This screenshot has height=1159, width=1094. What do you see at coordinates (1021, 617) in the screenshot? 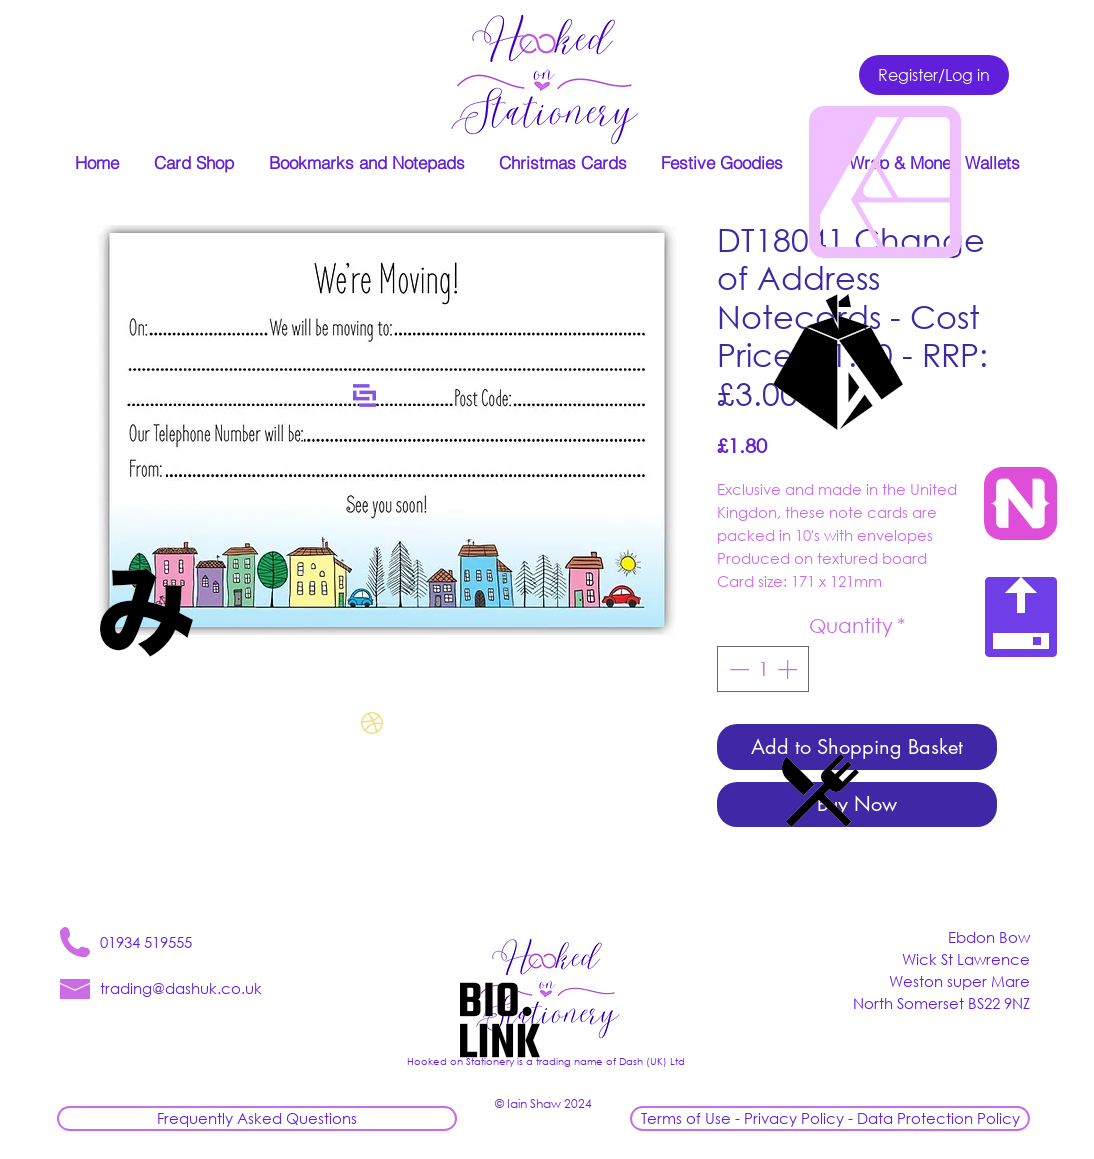
I see `uninstall an application` at bounding box center [1021, 617].